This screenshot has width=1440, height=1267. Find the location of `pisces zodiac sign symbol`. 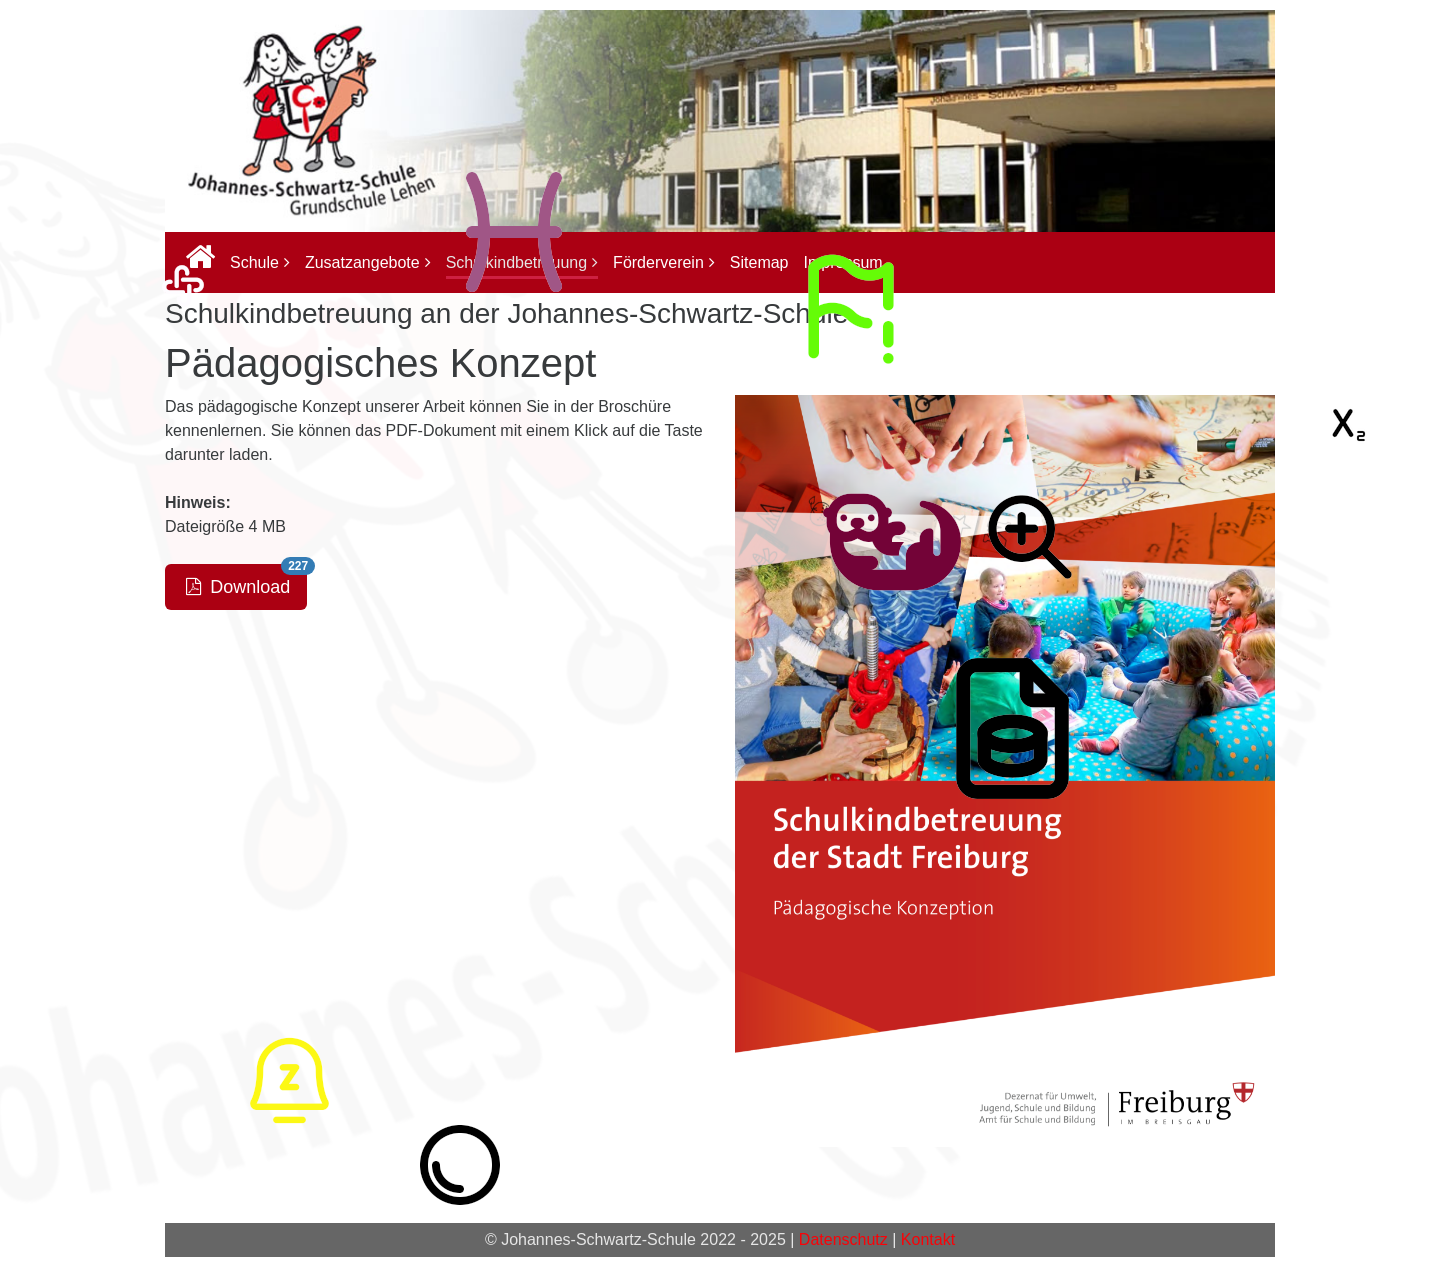

pisces zodiac sign symbol is located at coordinates (514, 232).